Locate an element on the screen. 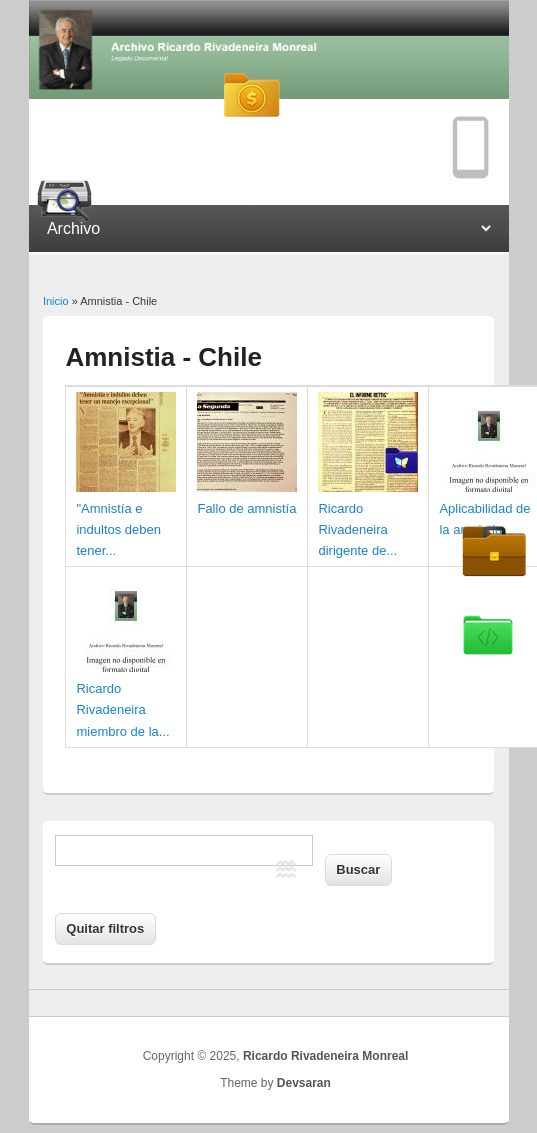  open your code projects folder is located at coordinates (488, 635).